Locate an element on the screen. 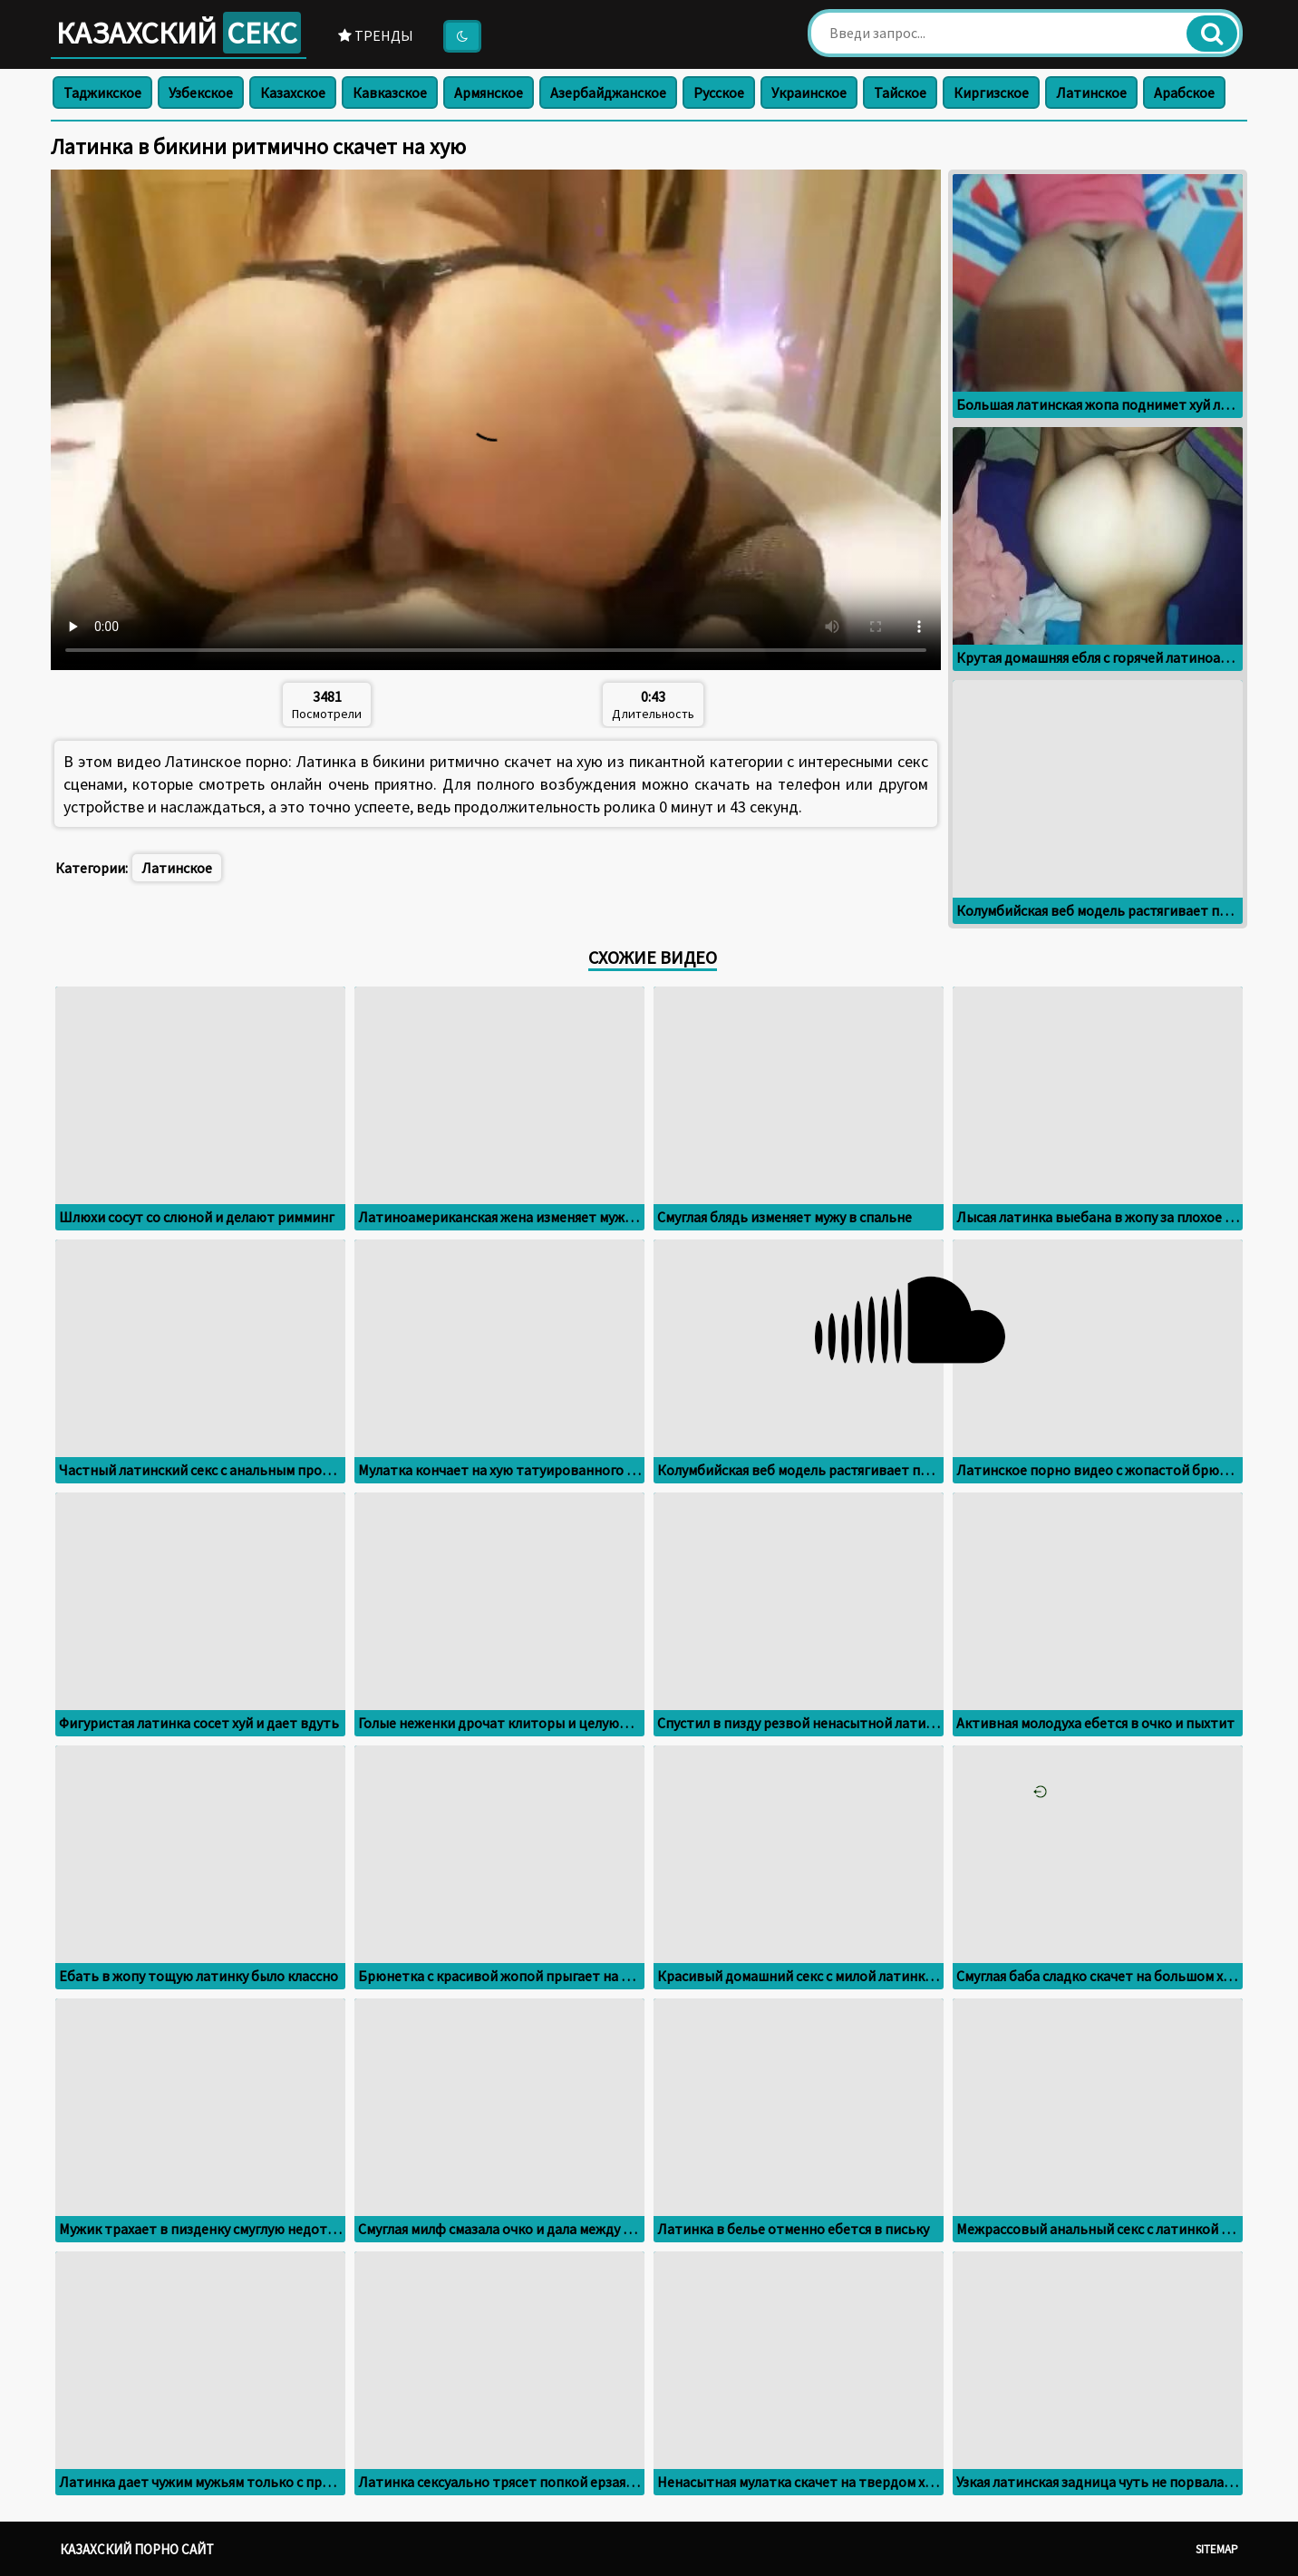  log out of your account is located at coordinates (1041, 1792).